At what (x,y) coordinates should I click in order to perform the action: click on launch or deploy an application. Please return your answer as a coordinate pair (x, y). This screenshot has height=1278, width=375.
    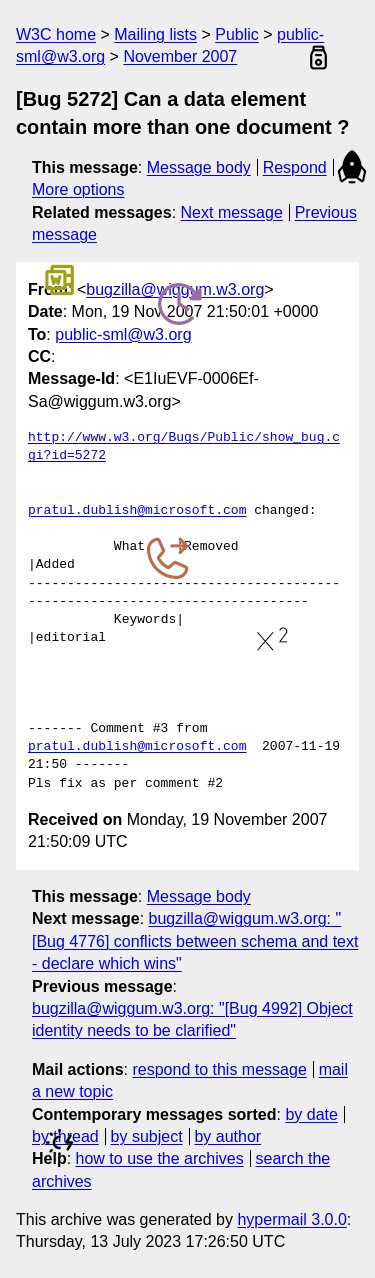
    Looking at the image, I should click on (352, 168).